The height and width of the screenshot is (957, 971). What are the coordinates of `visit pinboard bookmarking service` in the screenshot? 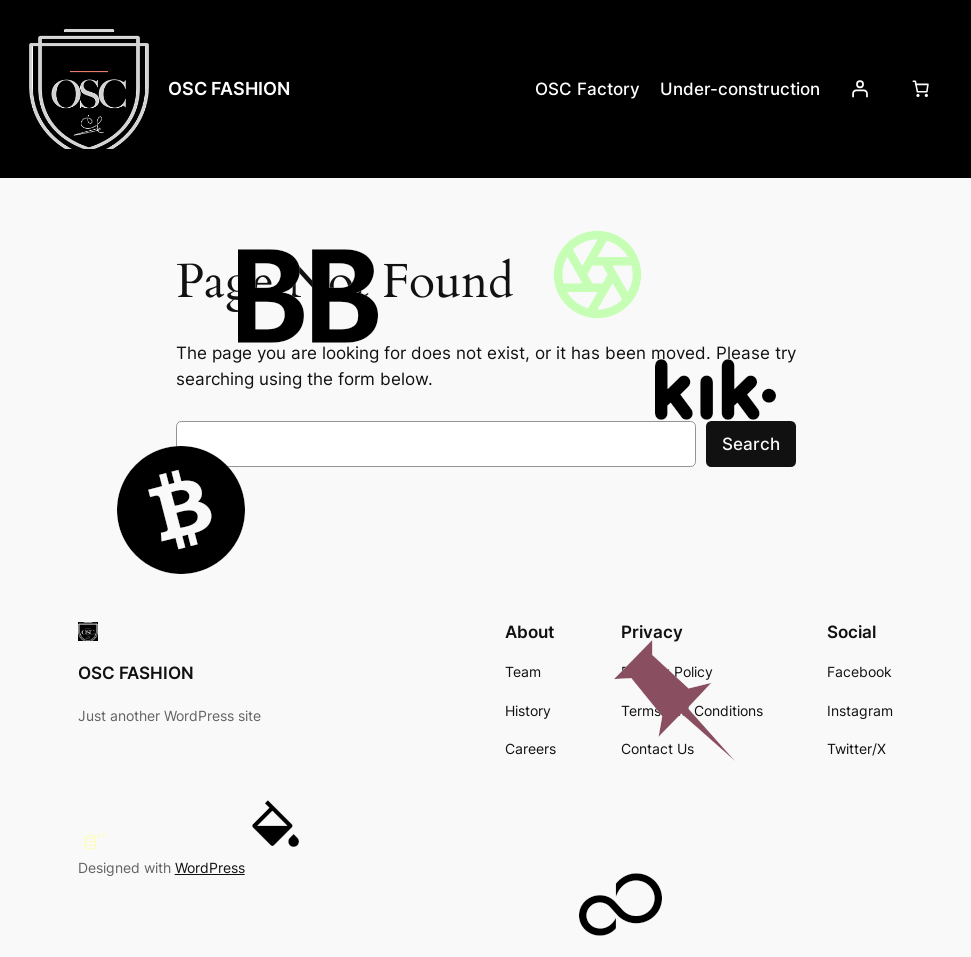 It's located at (674, 700).